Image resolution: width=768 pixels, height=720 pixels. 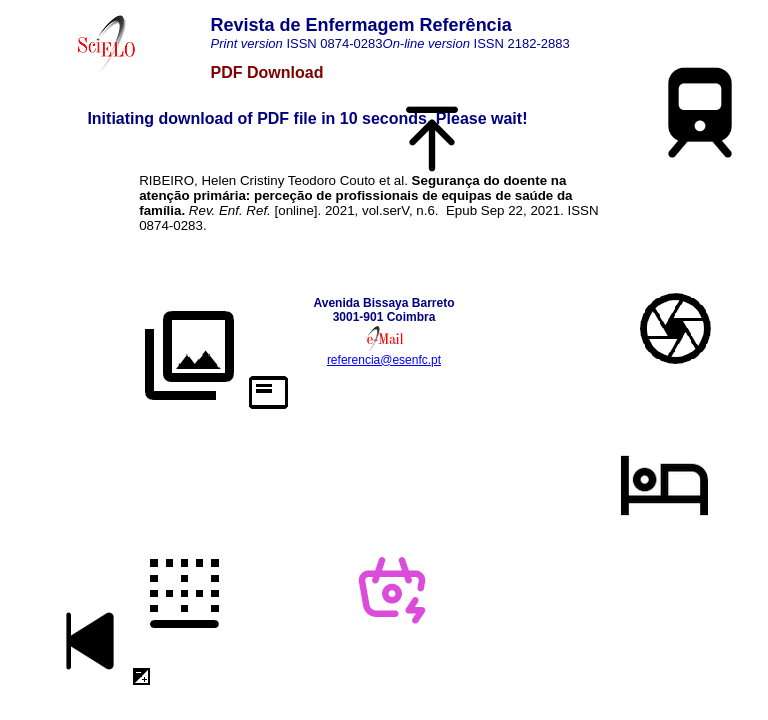 I want to click on quick purchase or express checkout, so click(x=392, y=587).